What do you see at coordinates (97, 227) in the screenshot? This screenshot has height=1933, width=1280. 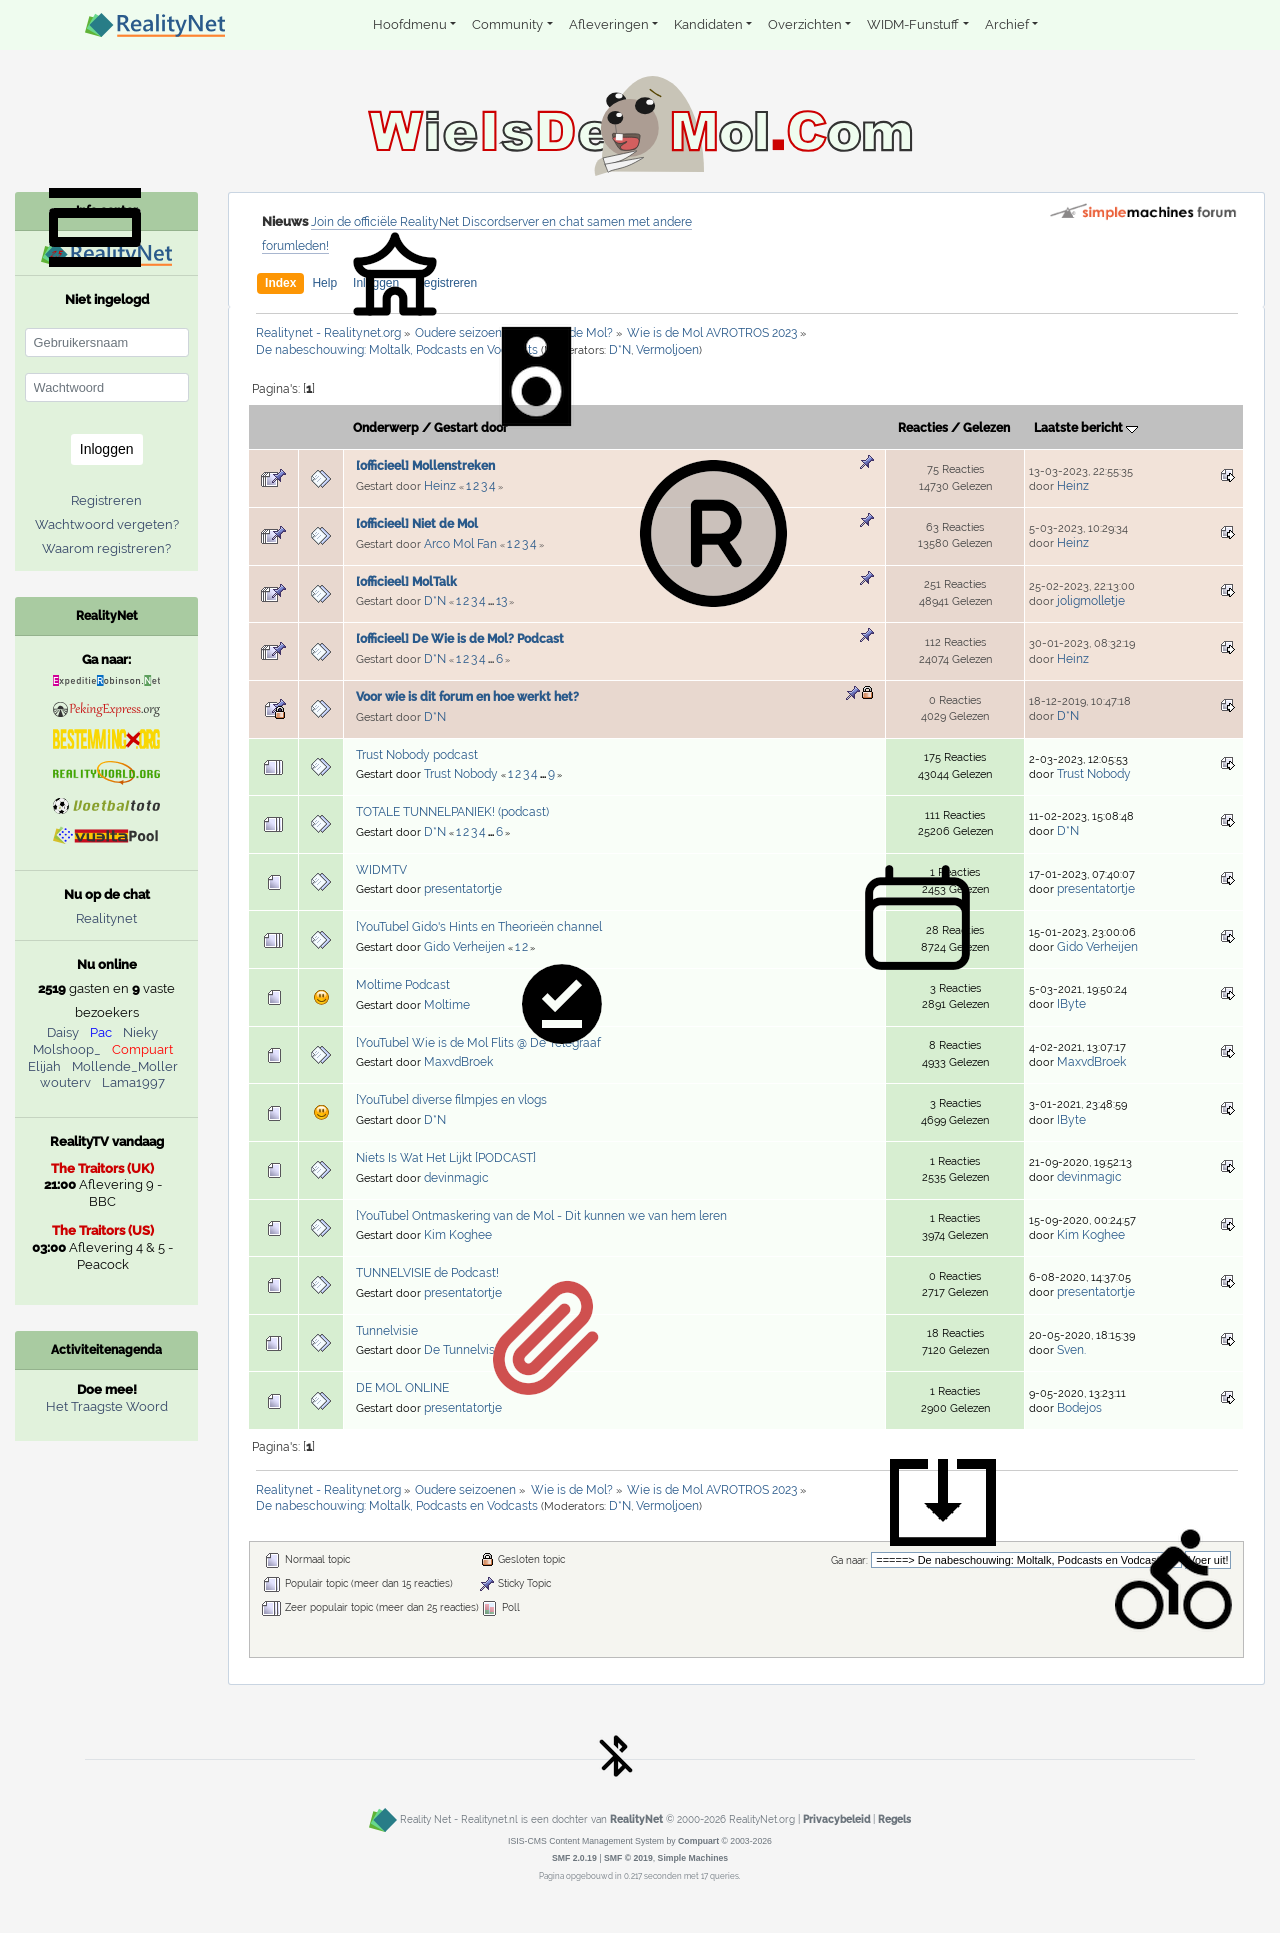 I see `switch to day view in calendar` at bounding box center [97, 227].